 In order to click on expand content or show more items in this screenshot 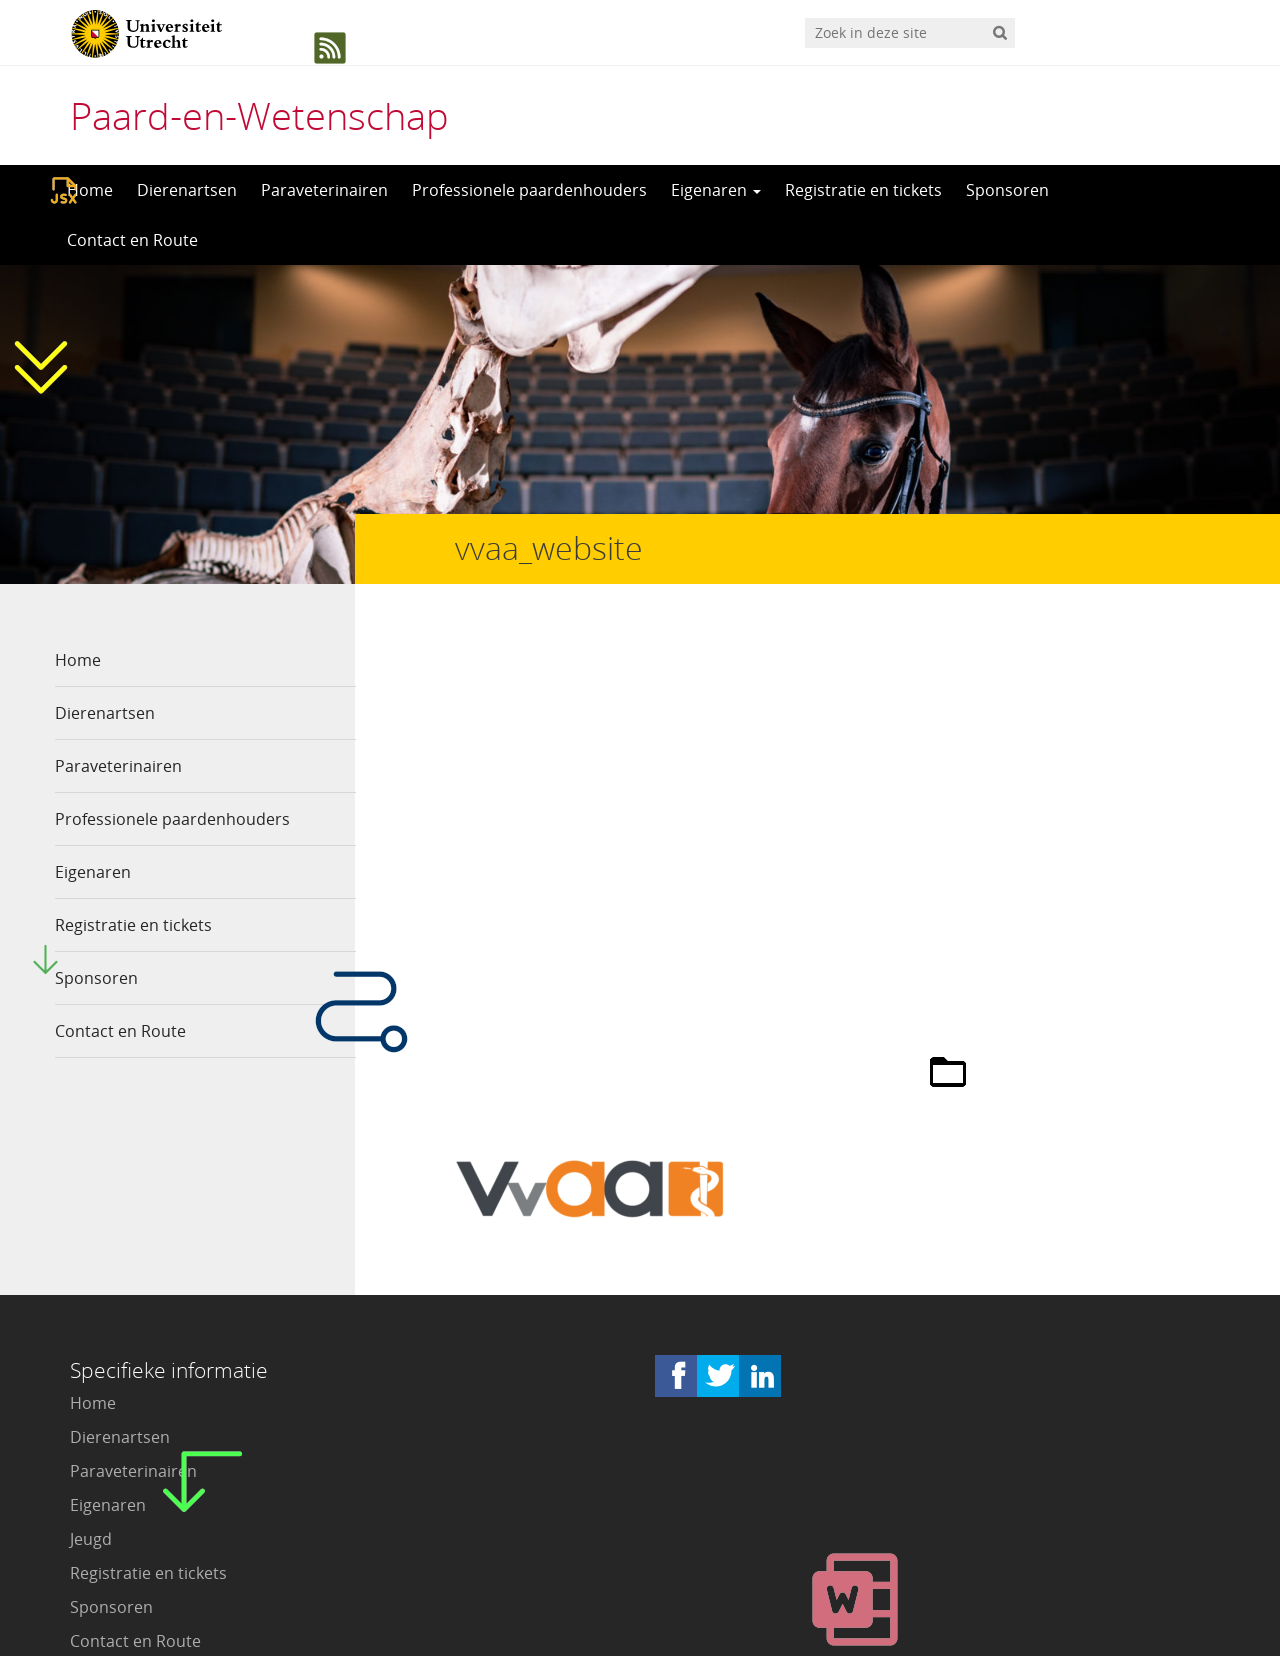, I will do `click(41, 365)`.